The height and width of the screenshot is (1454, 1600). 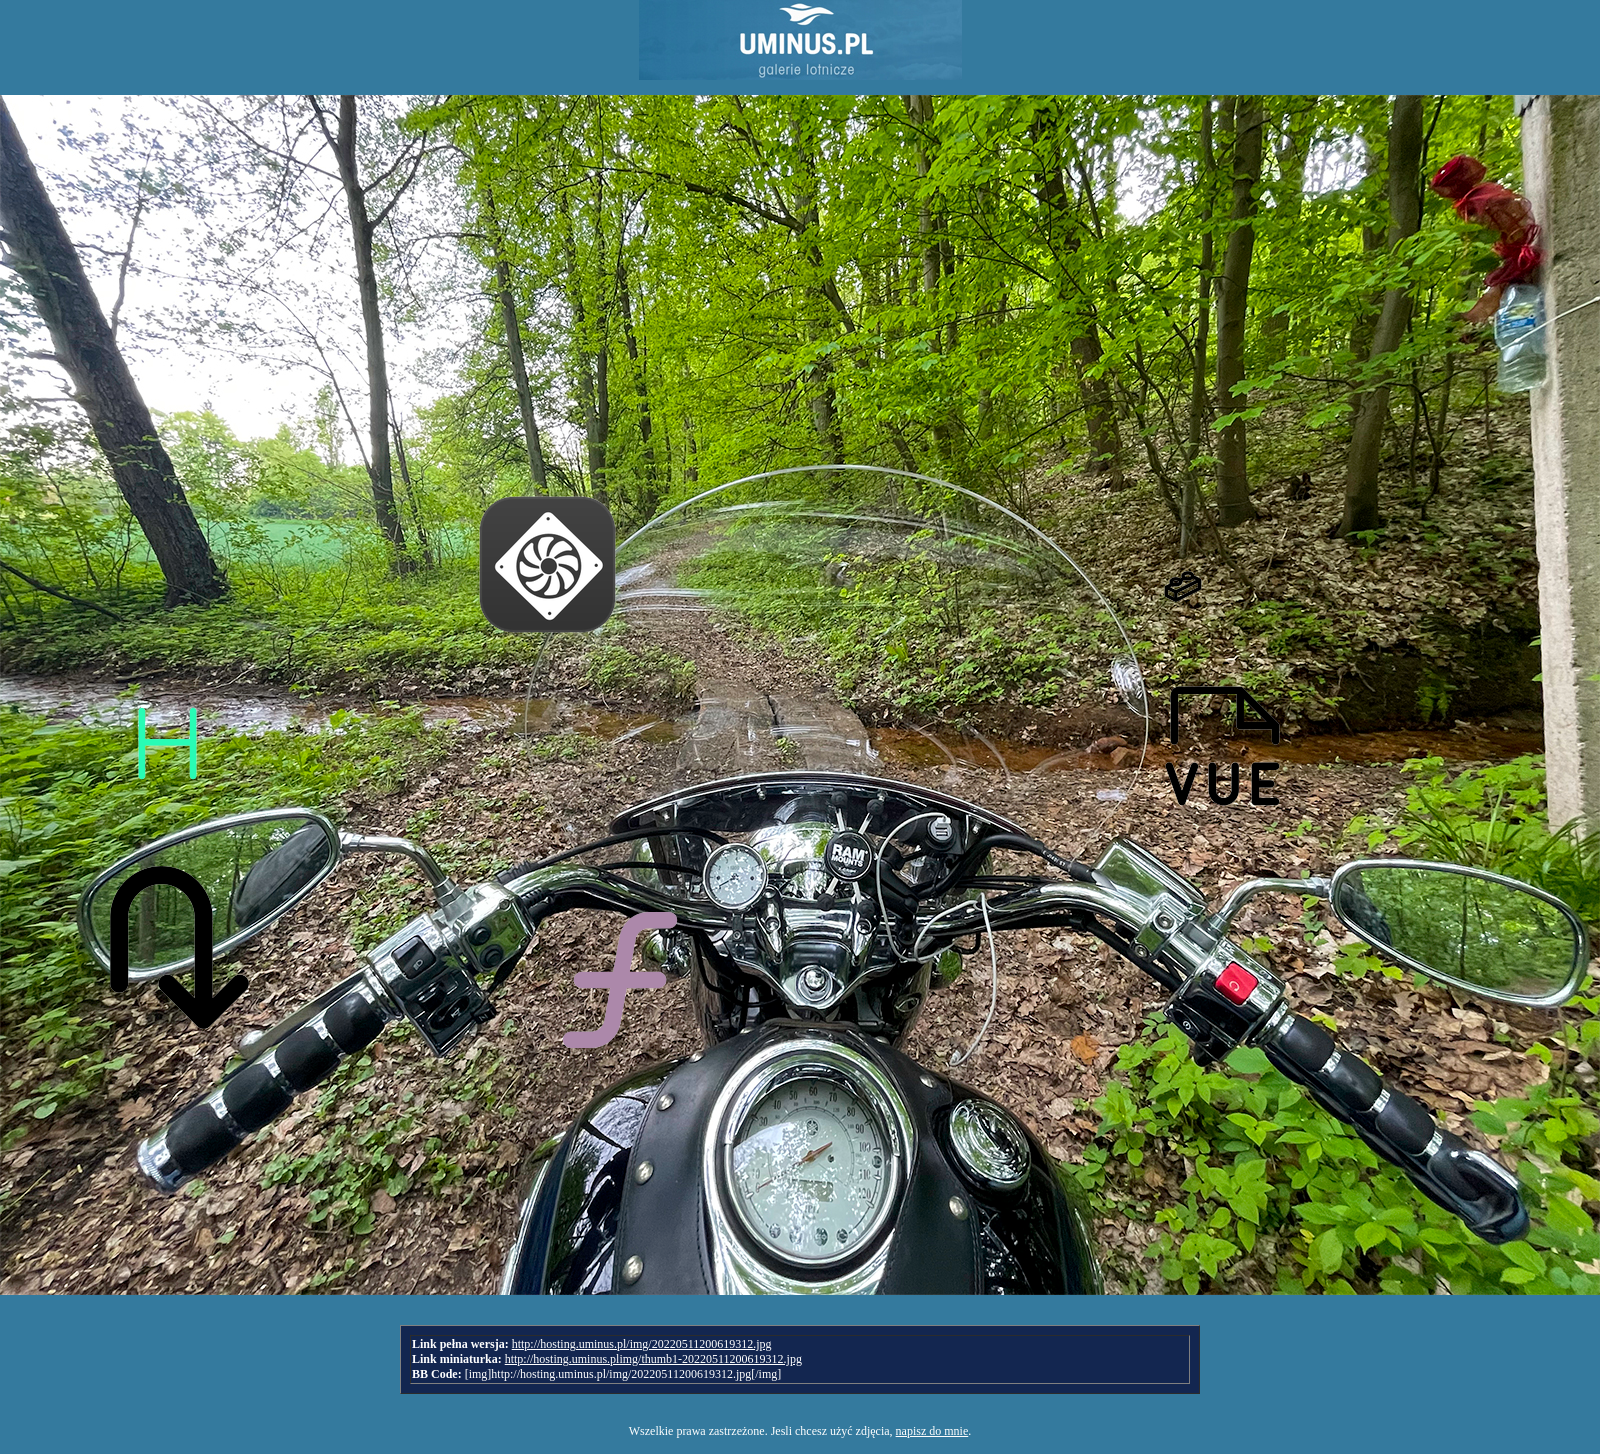 What do you see at coordinates (547, 564) in the screenshot?
I see `open system engineering or hardware settings` at bounding box center [547, 564].